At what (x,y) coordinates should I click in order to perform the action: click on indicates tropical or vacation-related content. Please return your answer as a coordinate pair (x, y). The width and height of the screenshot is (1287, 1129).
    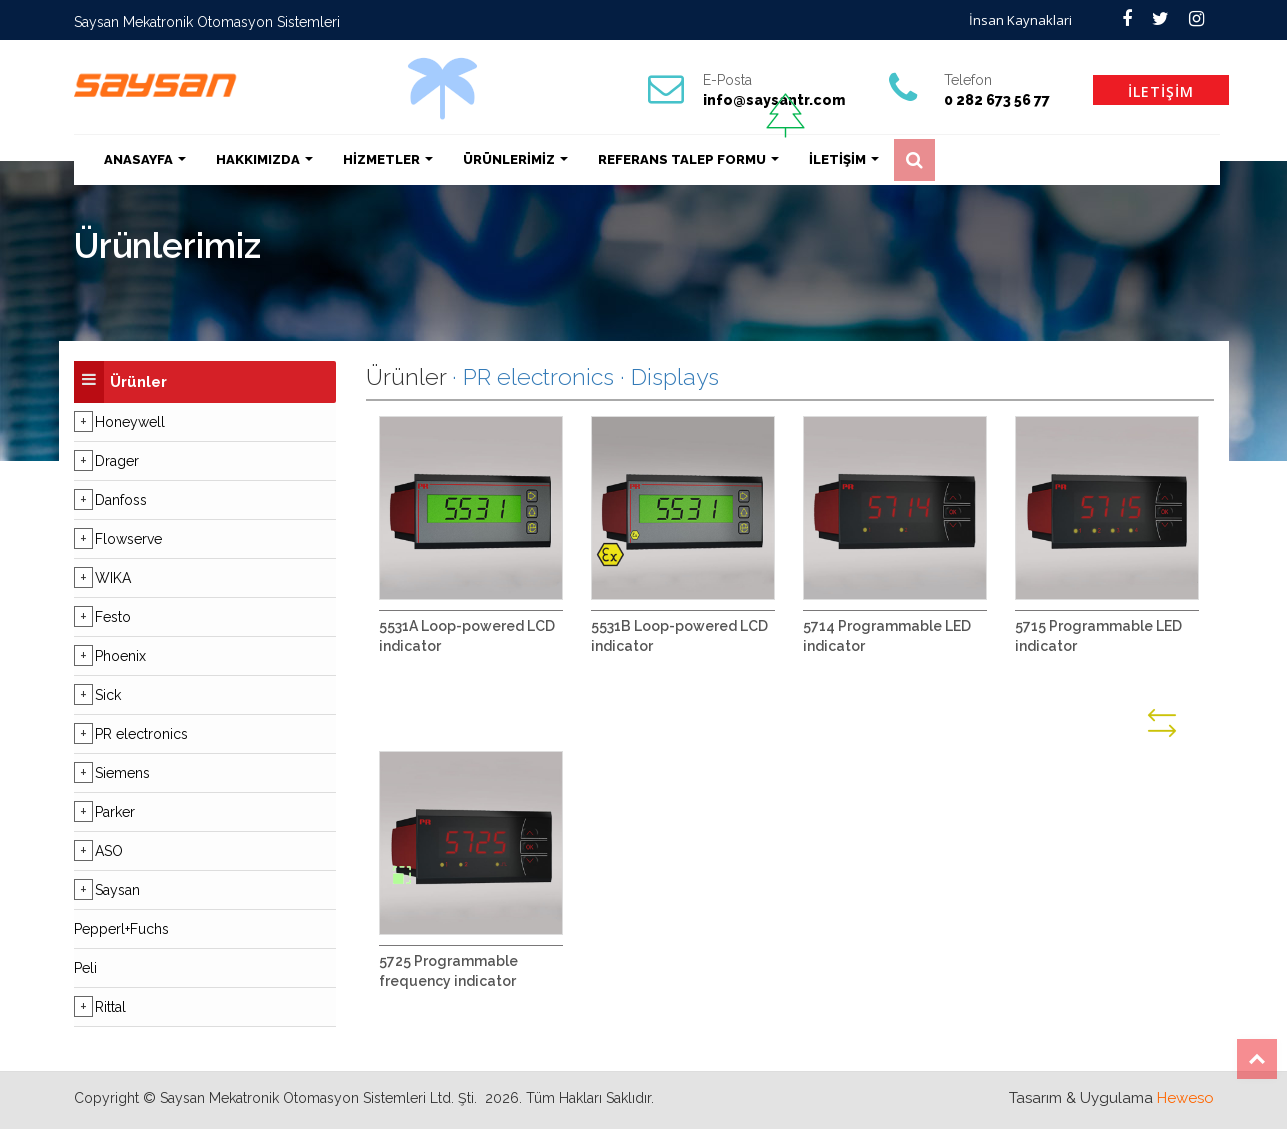
    Looking at the image, I should click on (442, 87).